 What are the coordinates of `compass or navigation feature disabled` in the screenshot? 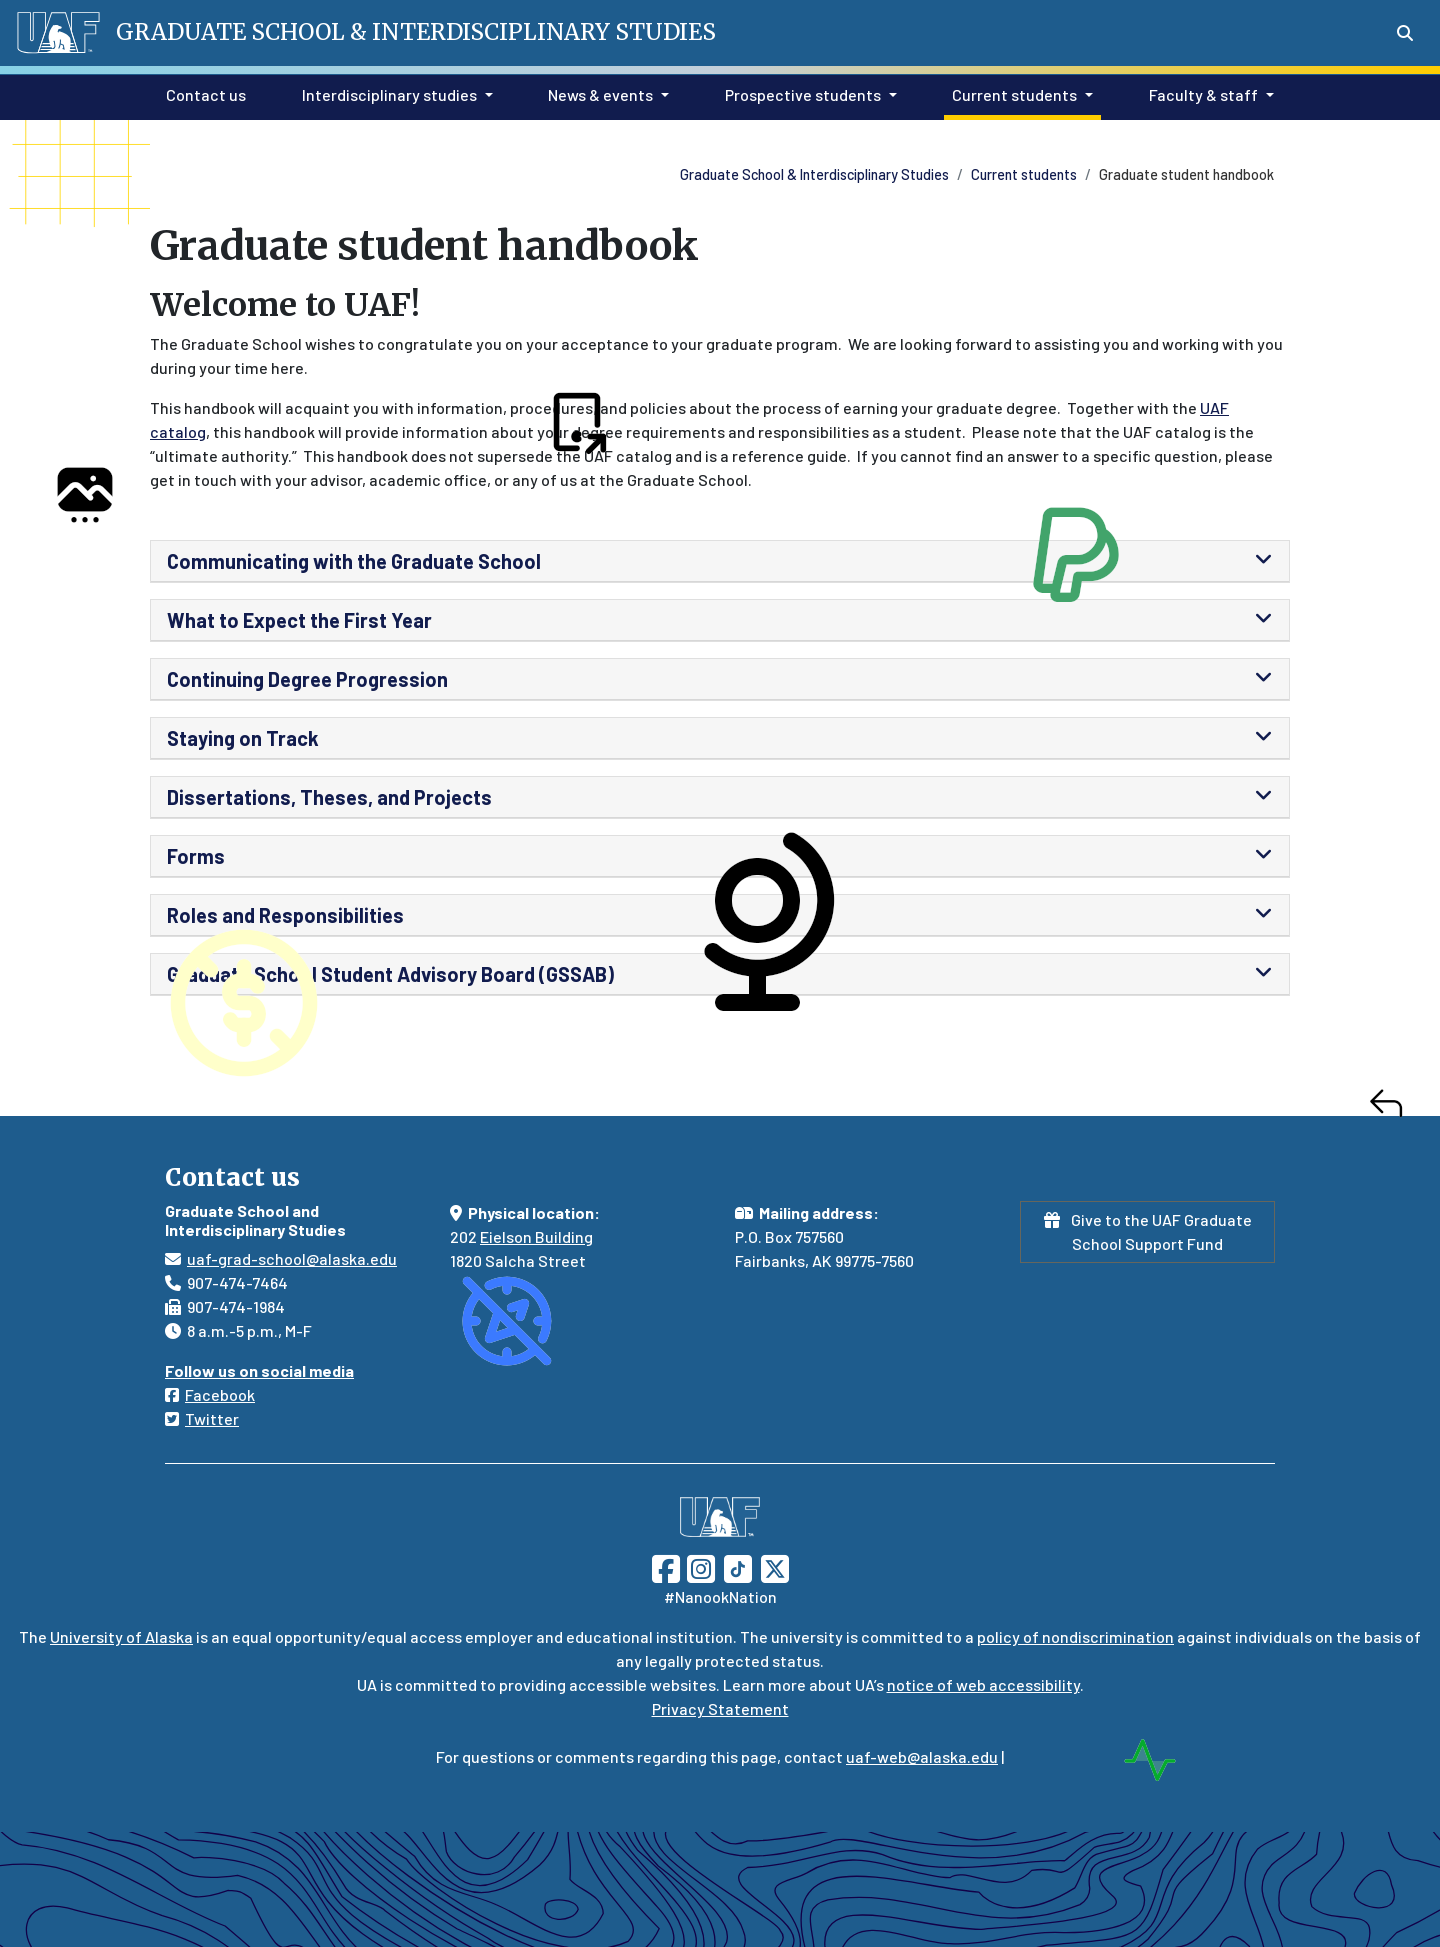 It's located at (507, 1321).